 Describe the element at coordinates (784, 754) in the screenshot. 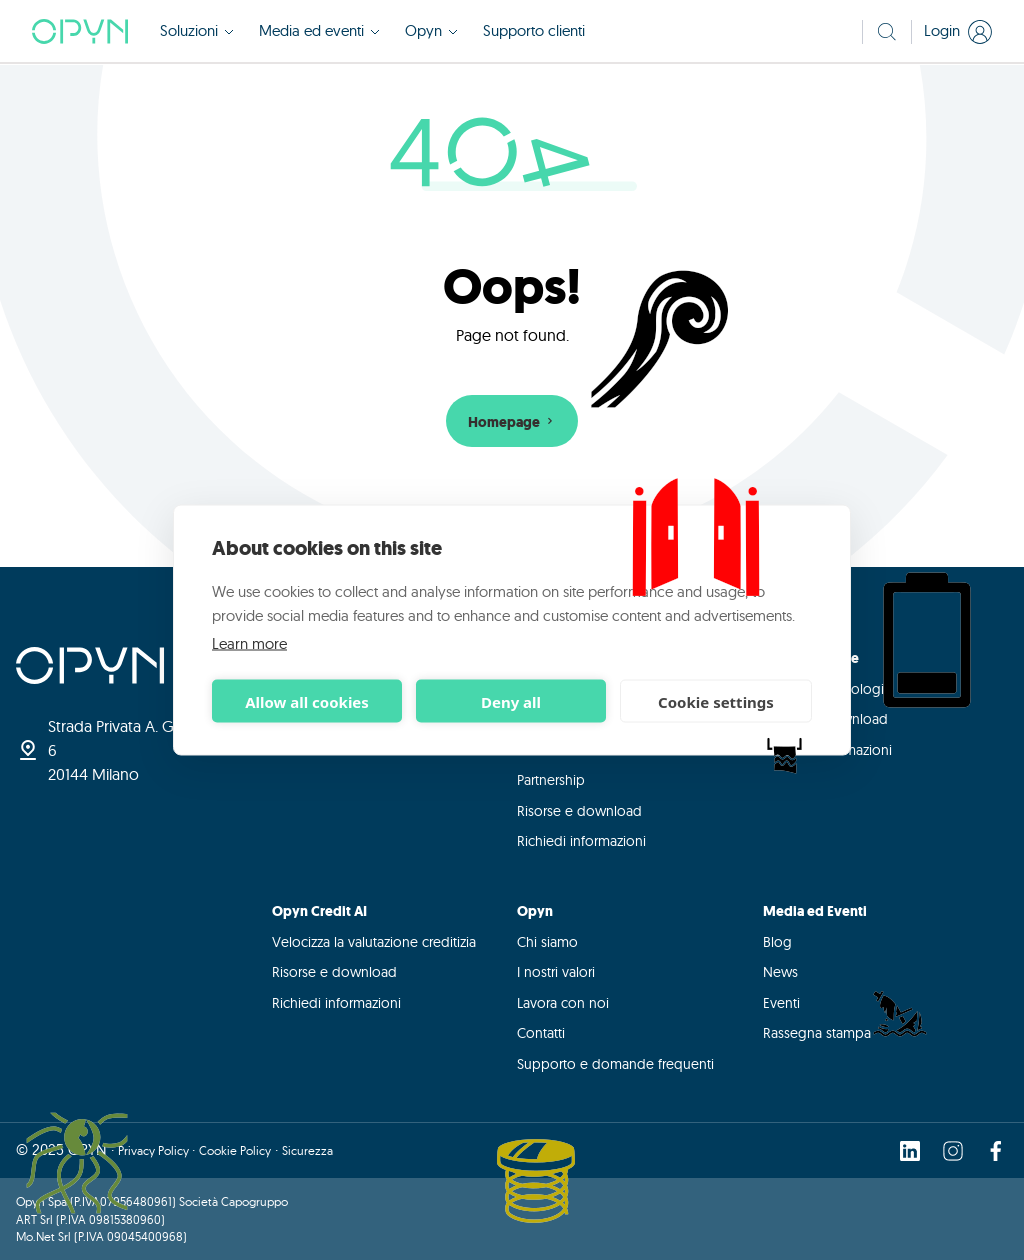

I see `view bathroom or towel amenities` at that location.